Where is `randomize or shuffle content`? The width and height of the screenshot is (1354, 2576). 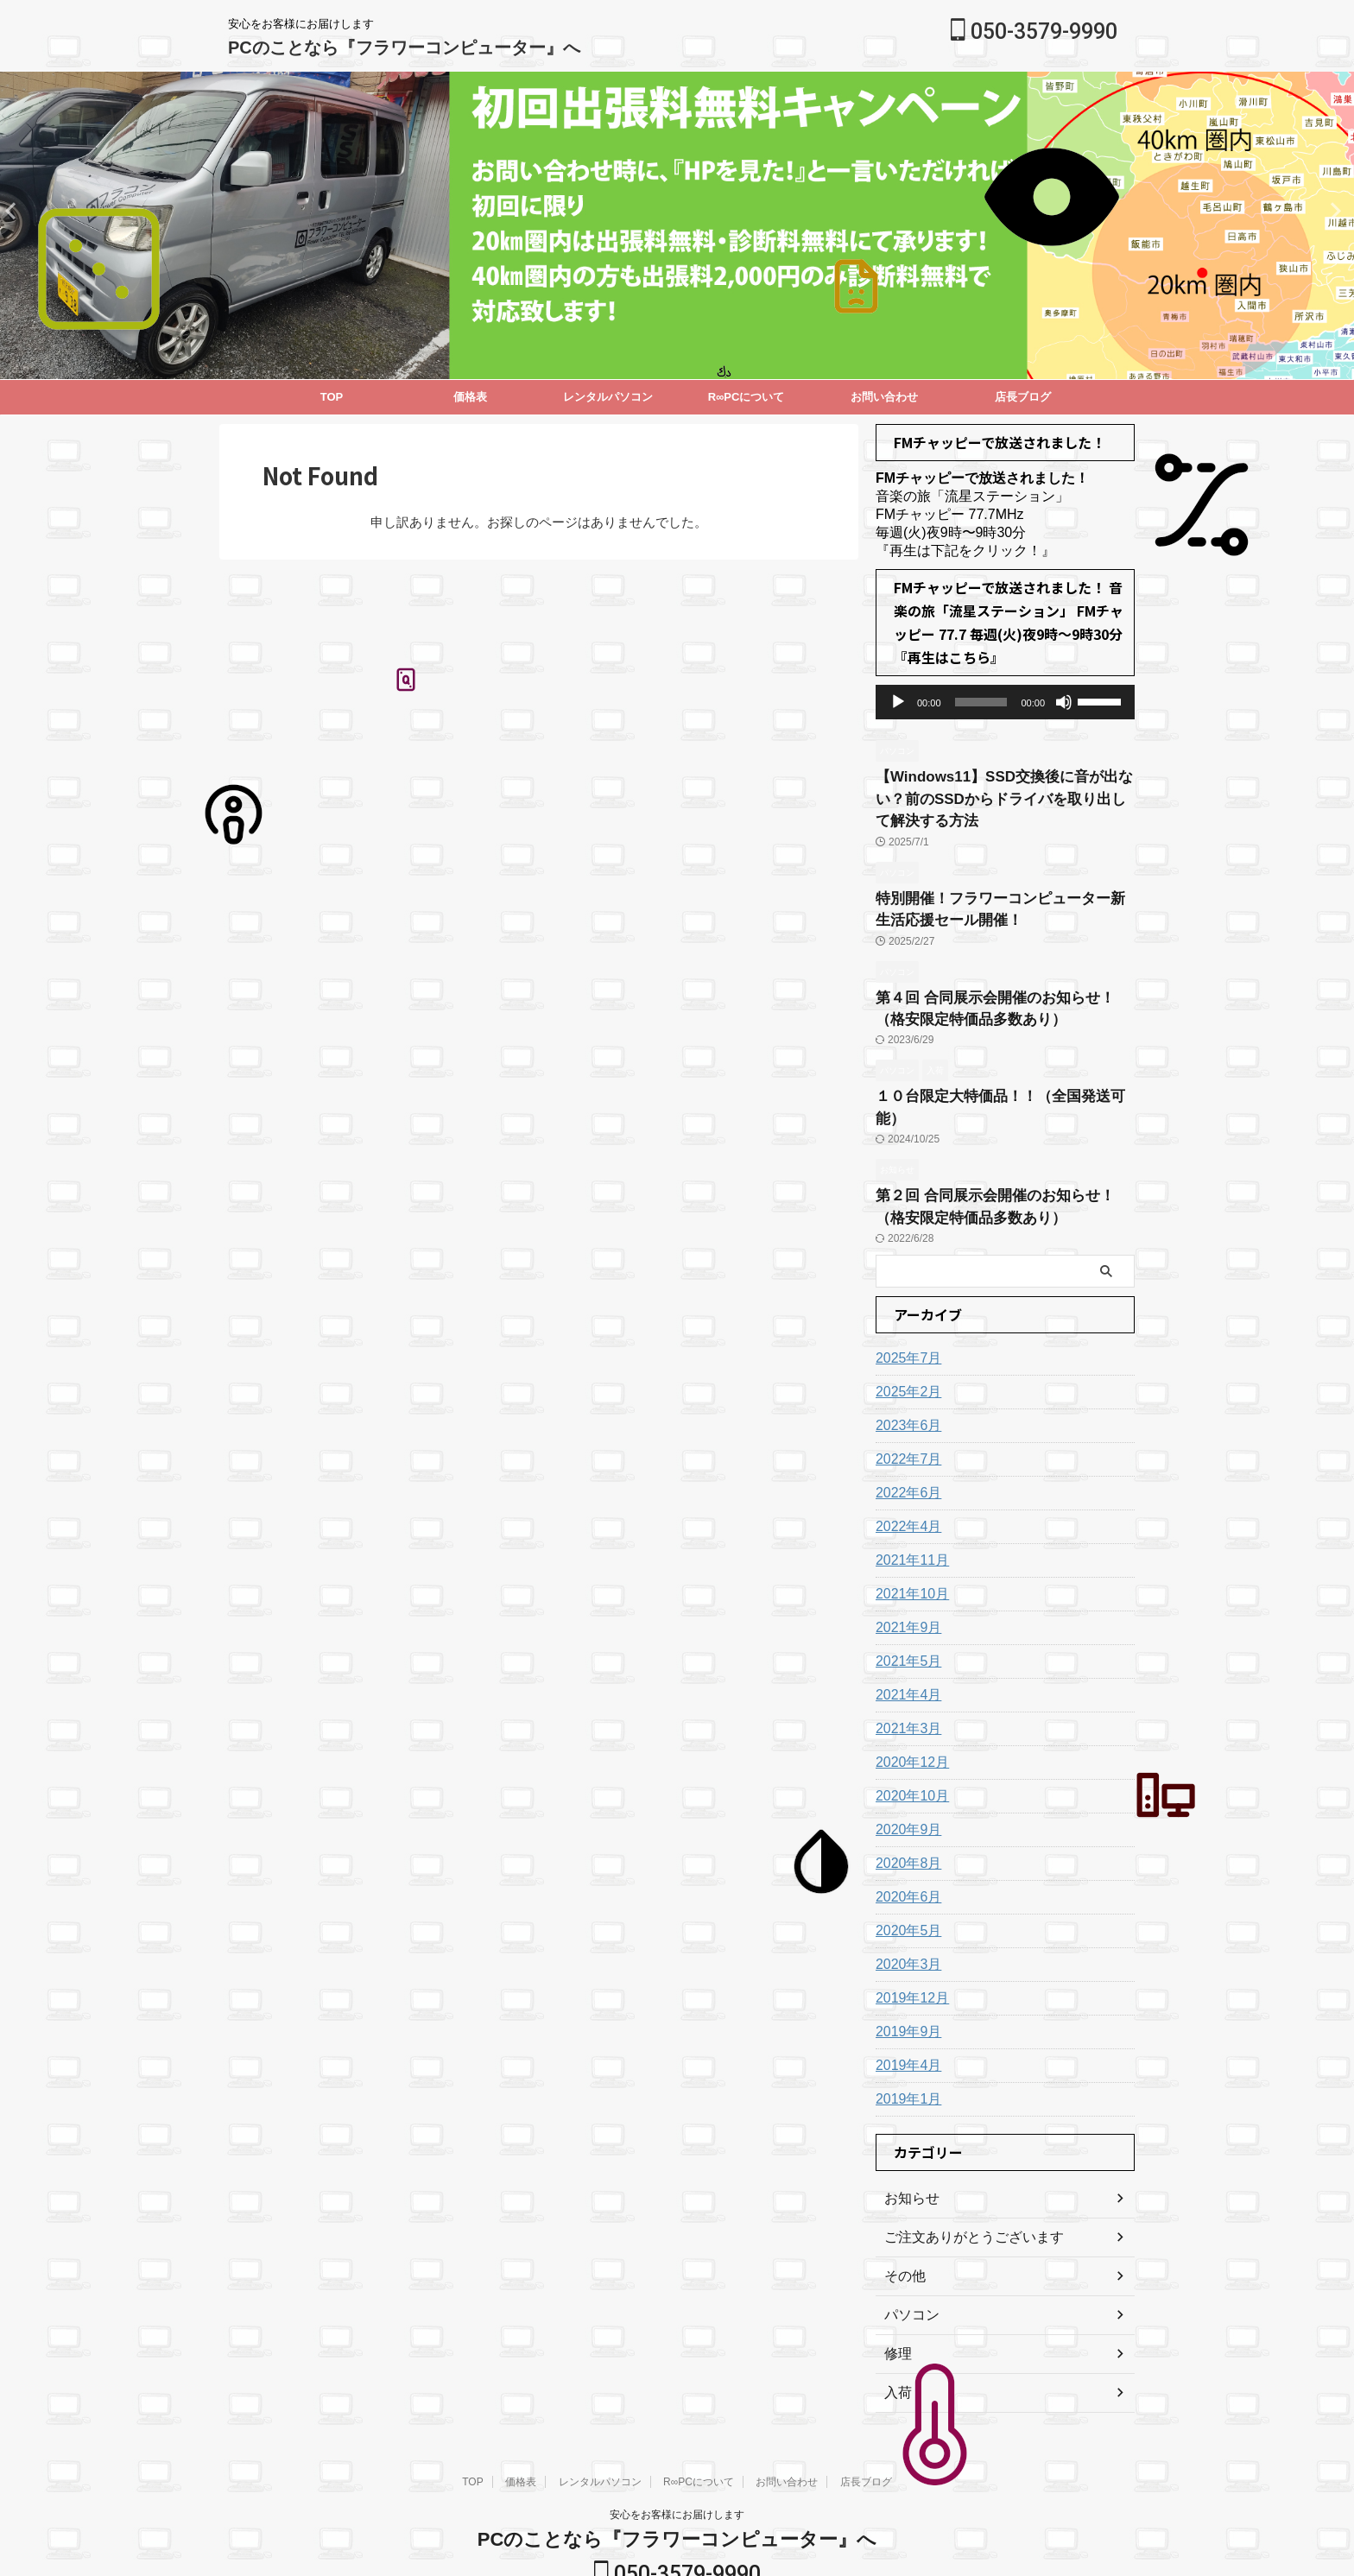 randomize or shuffle content is located at coordinates (98, 269).